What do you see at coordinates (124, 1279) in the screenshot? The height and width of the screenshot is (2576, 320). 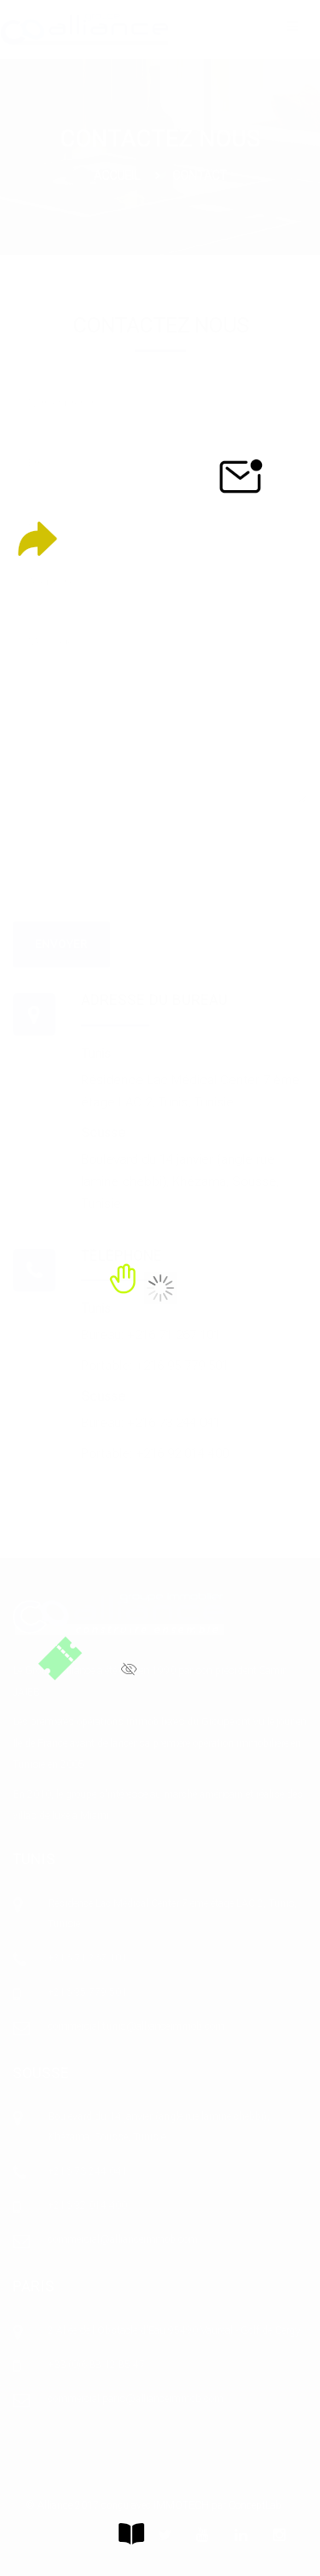 I see `stop or pause an action` at bounding box center [124, 1279].